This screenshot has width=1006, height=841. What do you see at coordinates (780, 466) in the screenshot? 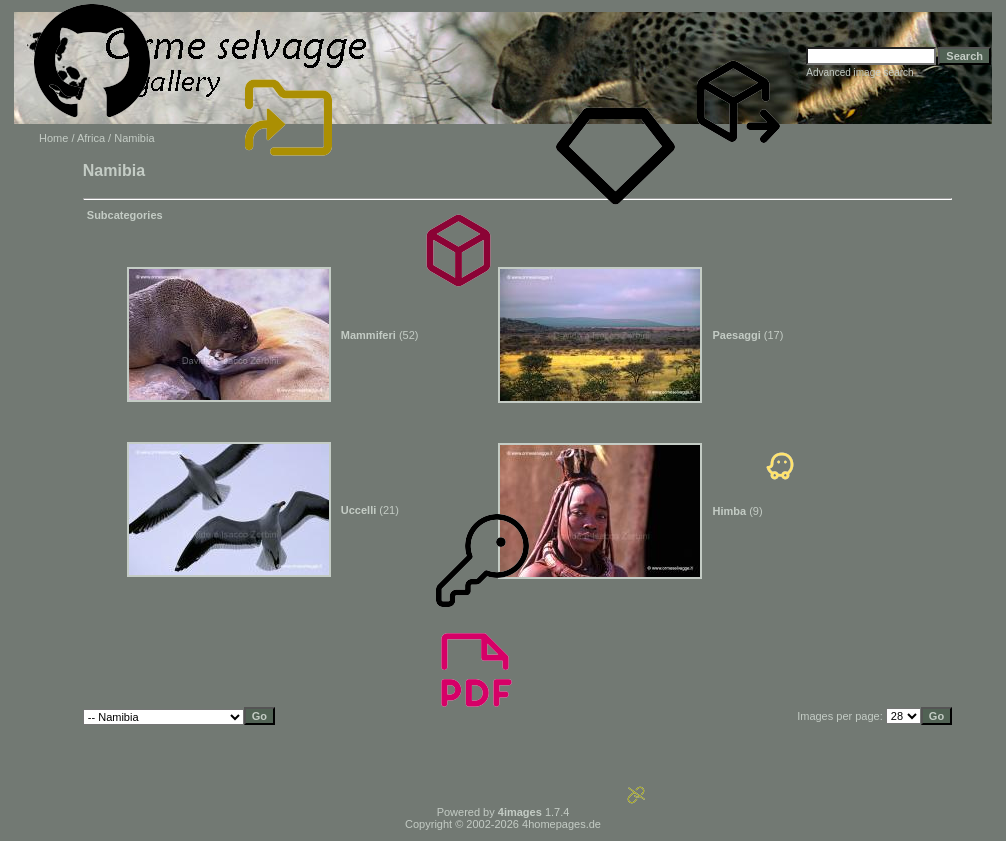
I see `open waze navigation app` at bounding box center [780, 466].